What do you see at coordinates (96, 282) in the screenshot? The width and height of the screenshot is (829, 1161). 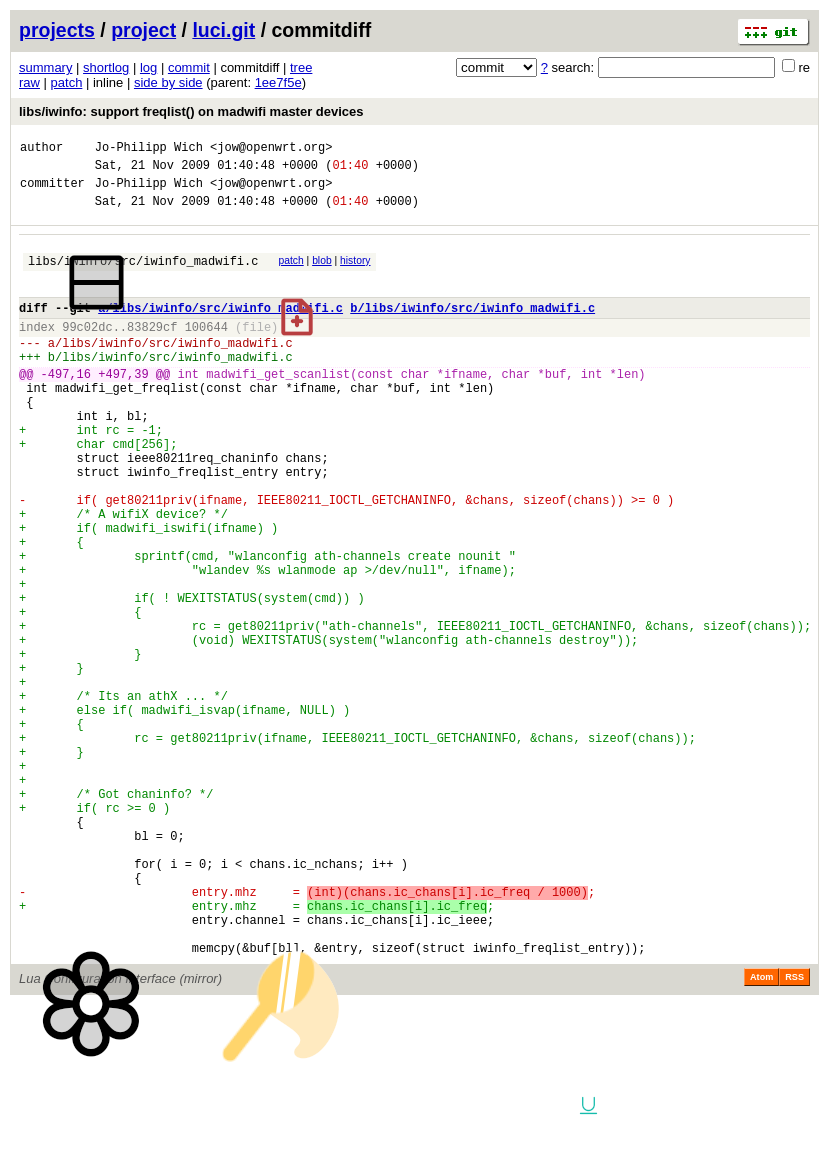 I see `split view into top and bottom panels` at bounding box center [96, 282].